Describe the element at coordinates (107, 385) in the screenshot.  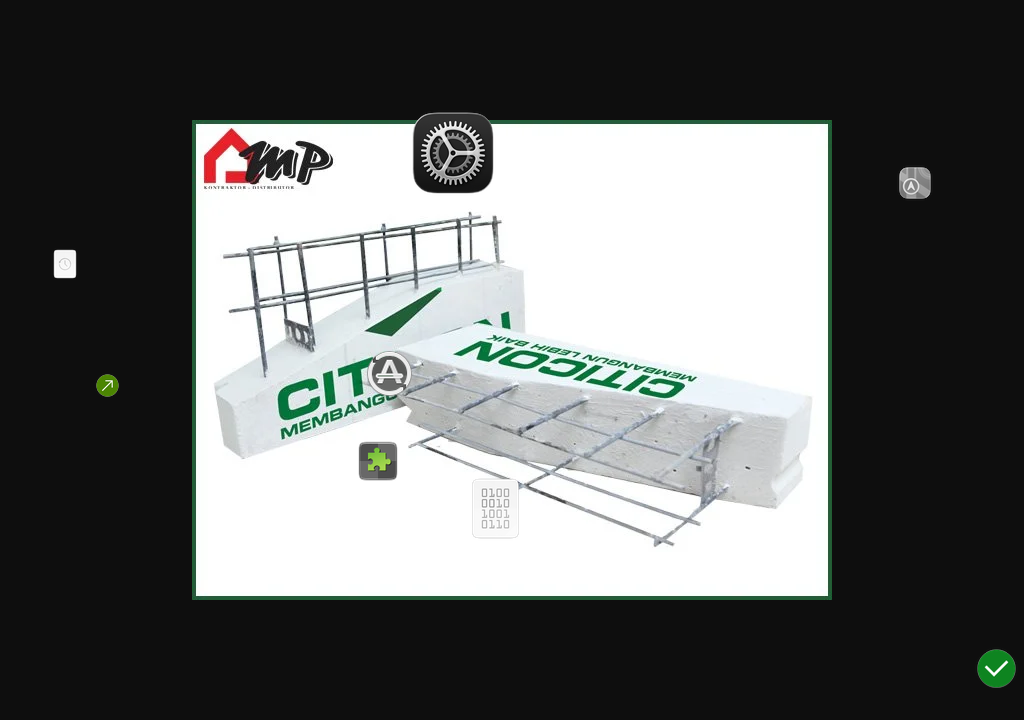
I see `indicates a symbolic link or shortcut to another file` at that location.